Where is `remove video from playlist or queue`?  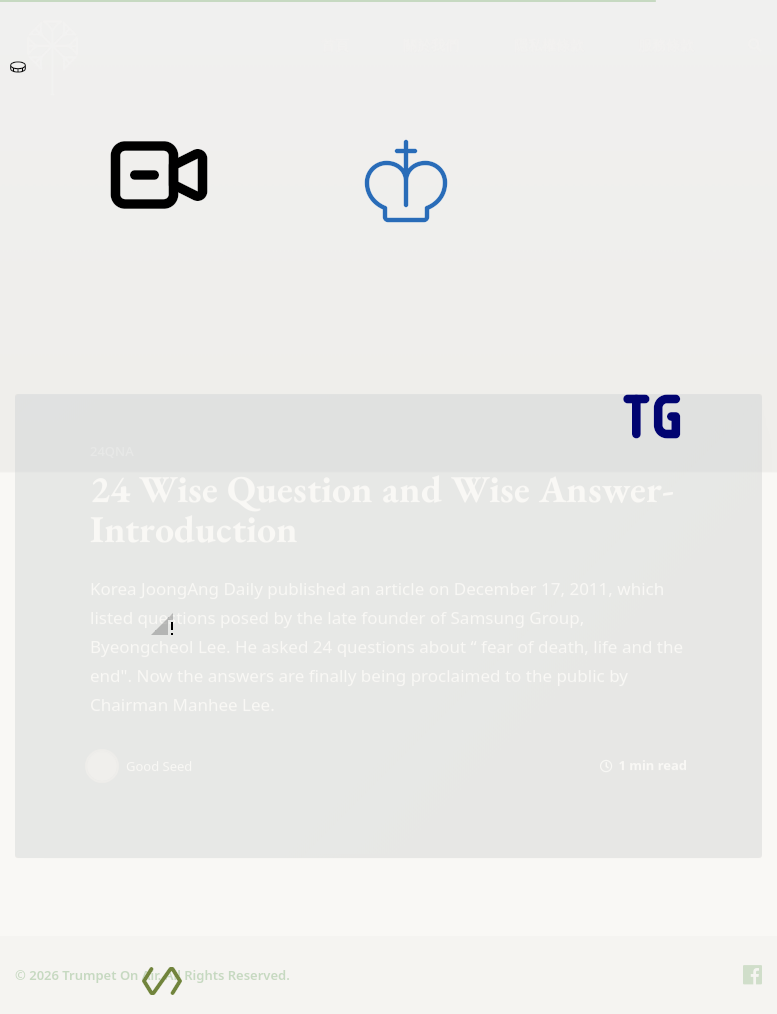
remove video from playlist or queue is located at coordinates (159, 175).